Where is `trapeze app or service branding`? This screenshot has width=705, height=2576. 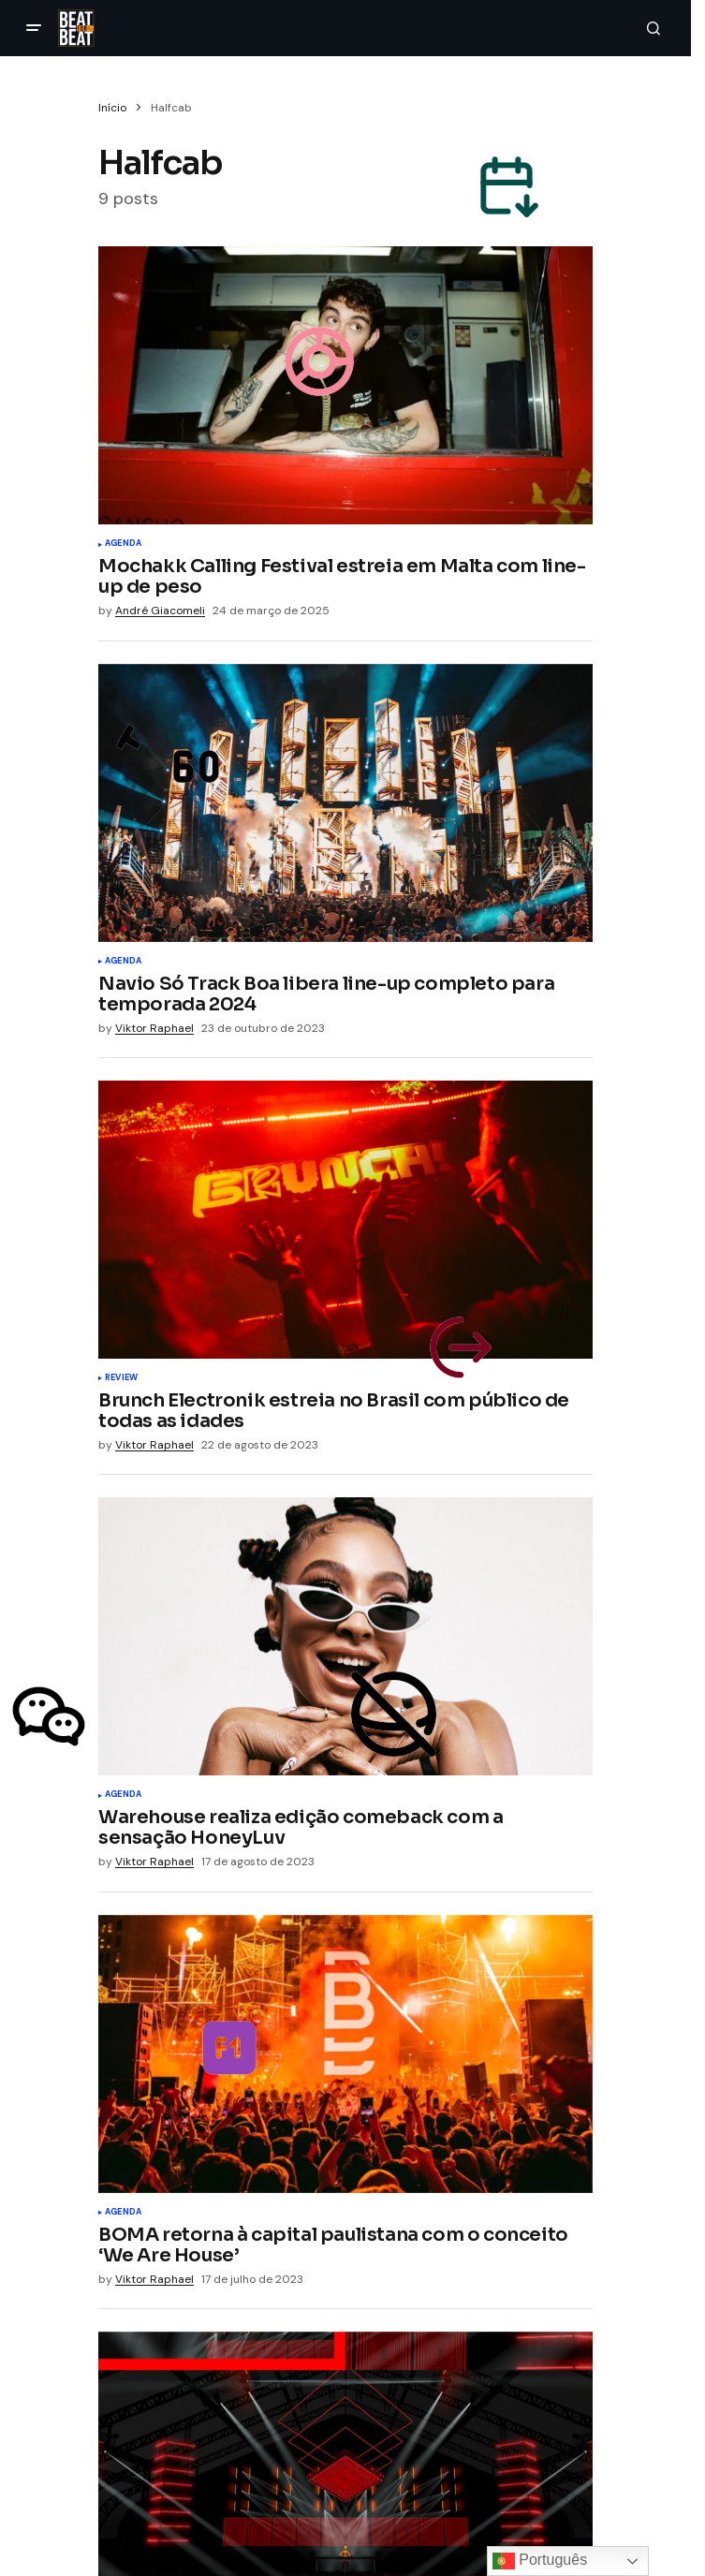
trapeze app or service branding is located at coordinates (128, 737).